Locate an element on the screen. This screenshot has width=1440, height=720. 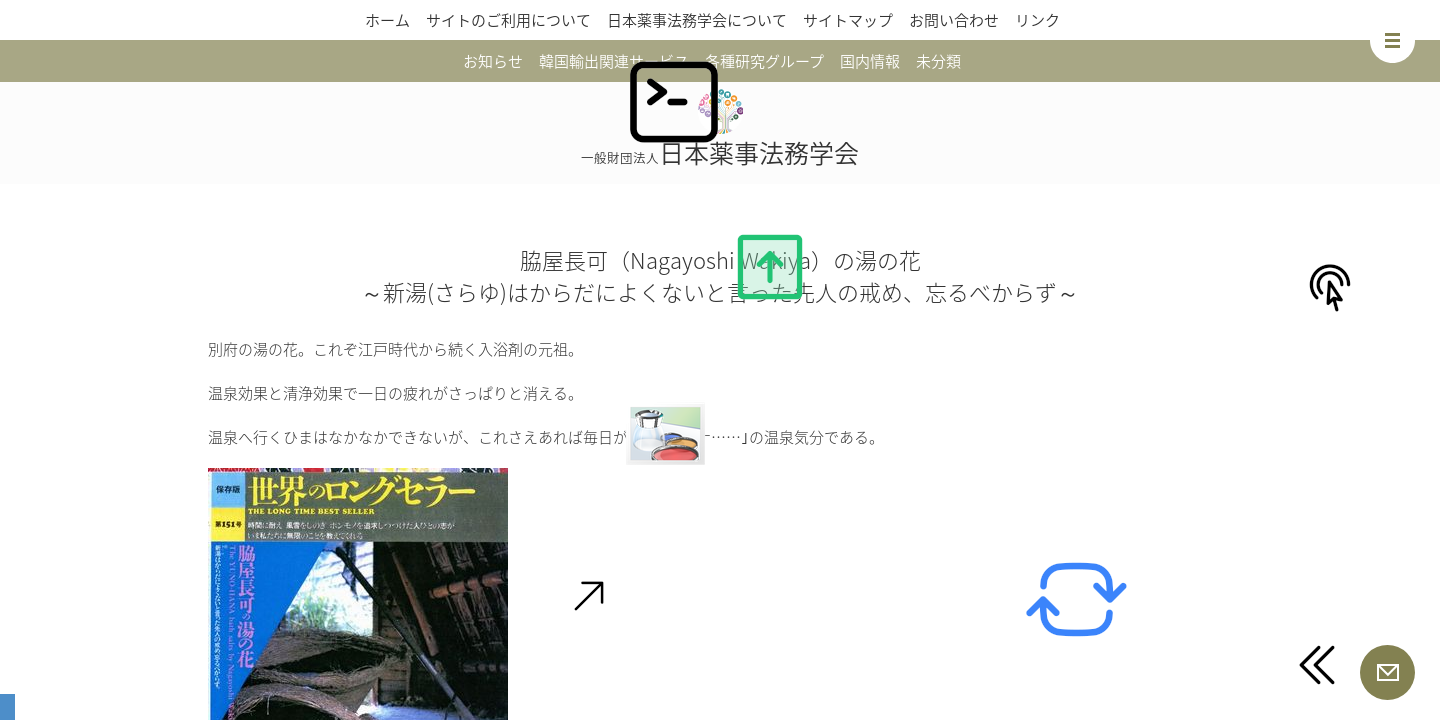
upload a file or content is located at coordinates (770, 267).